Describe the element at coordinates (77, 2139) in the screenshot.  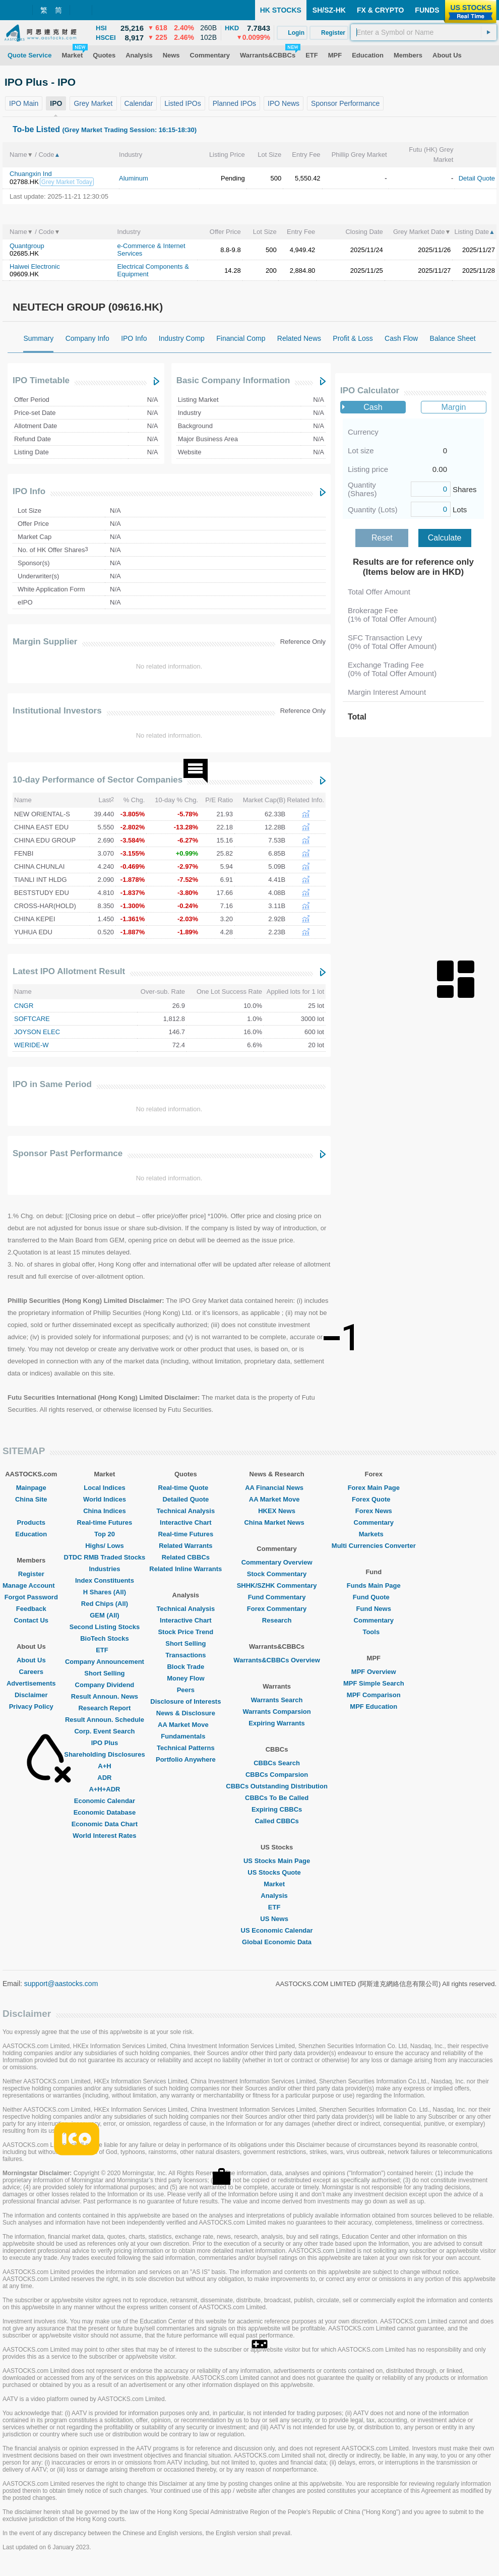
I see `website favicon or browser tab icon` at that location.